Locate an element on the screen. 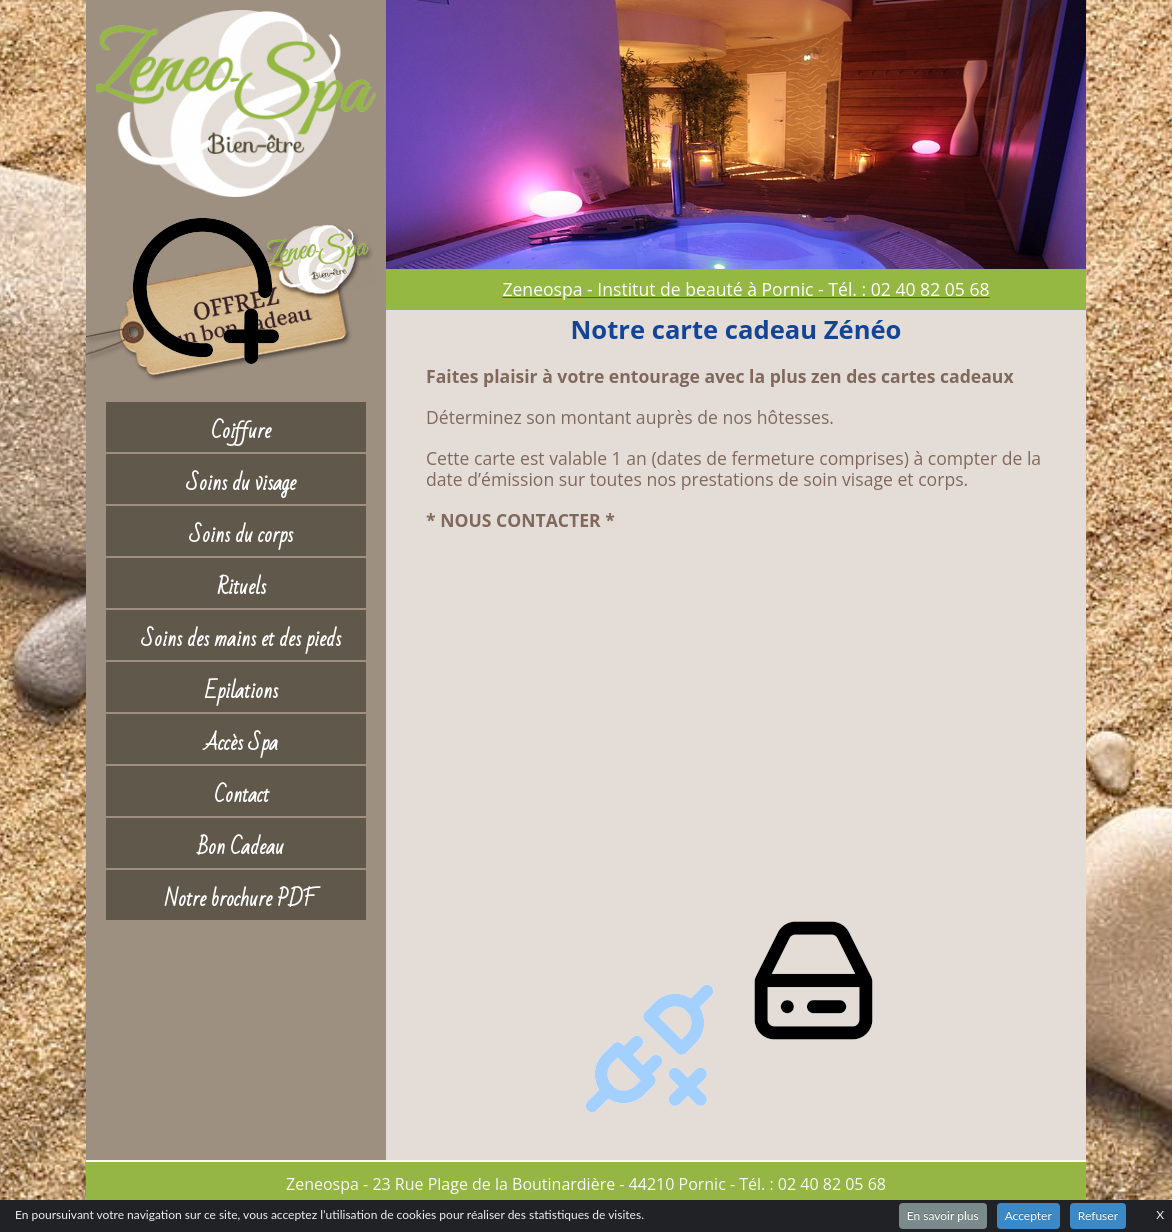  access storage or drive settings is located at coordinates (813, 980).